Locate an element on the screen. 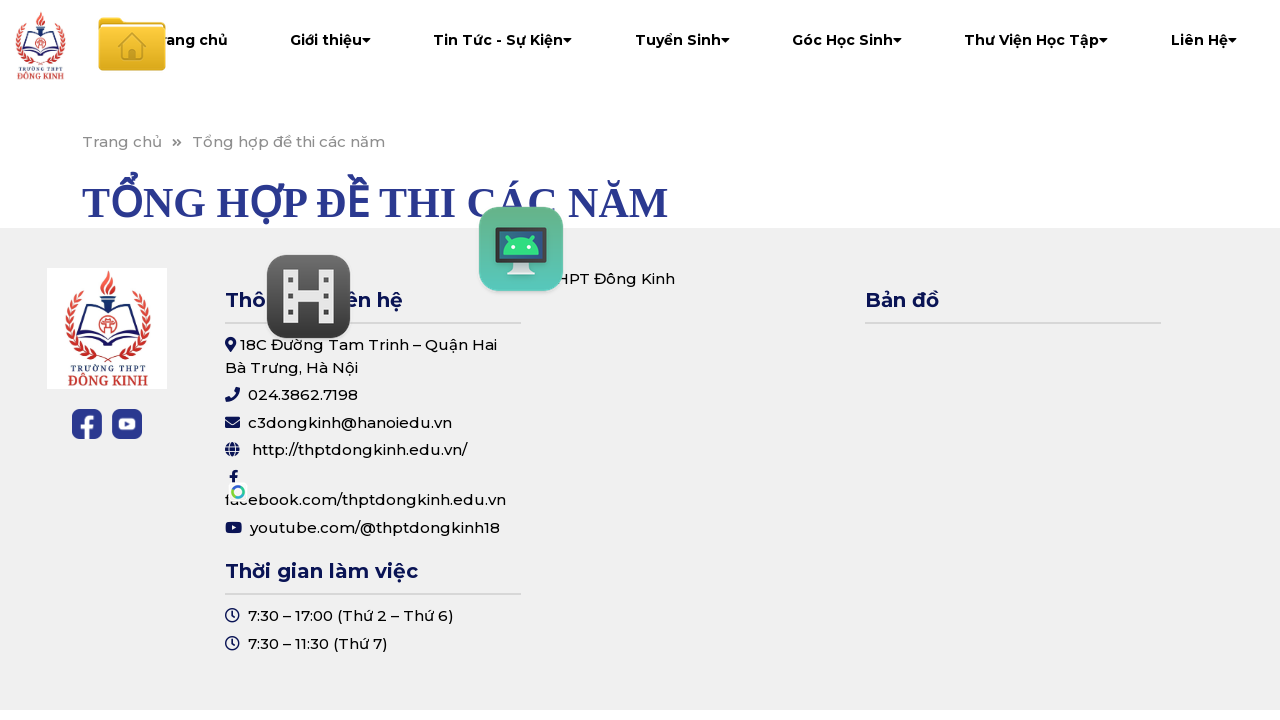 The width and height of the screenshot is (1280, 720). access your home folder is located at coordinates (132, 44).